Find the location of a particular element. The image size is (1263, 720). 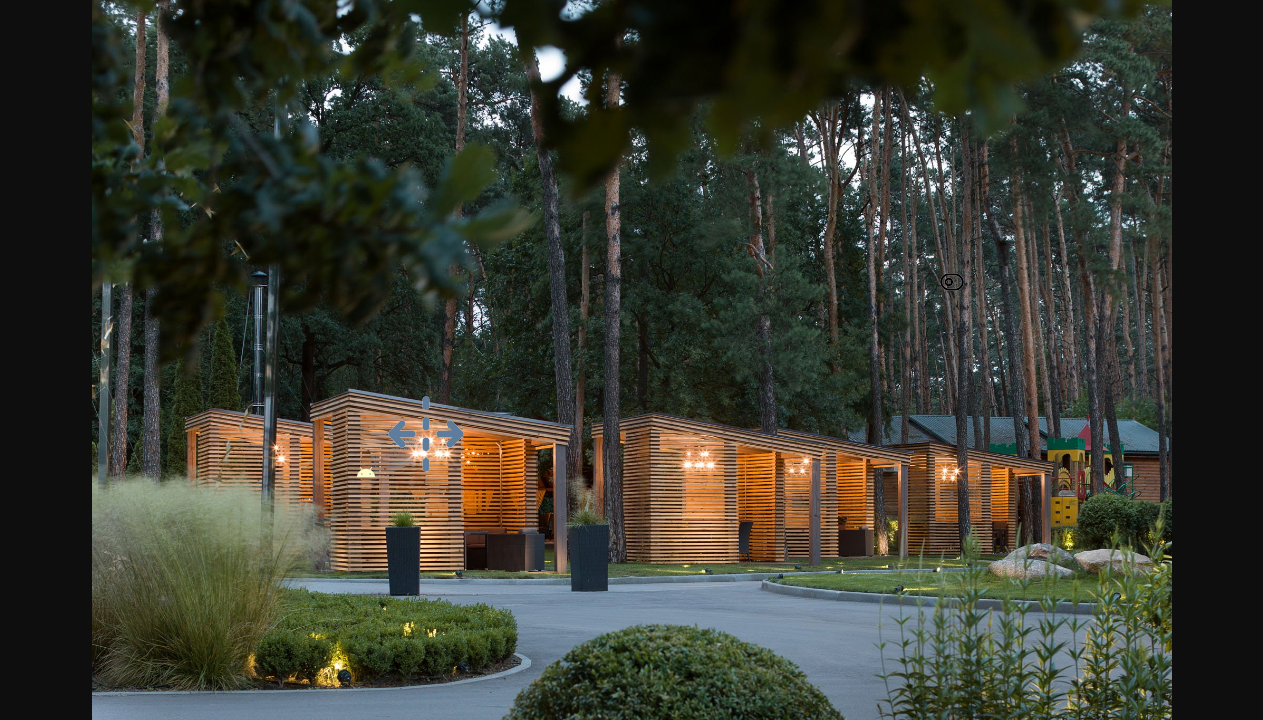

android operating system logo is located at coordinates (366, 472).